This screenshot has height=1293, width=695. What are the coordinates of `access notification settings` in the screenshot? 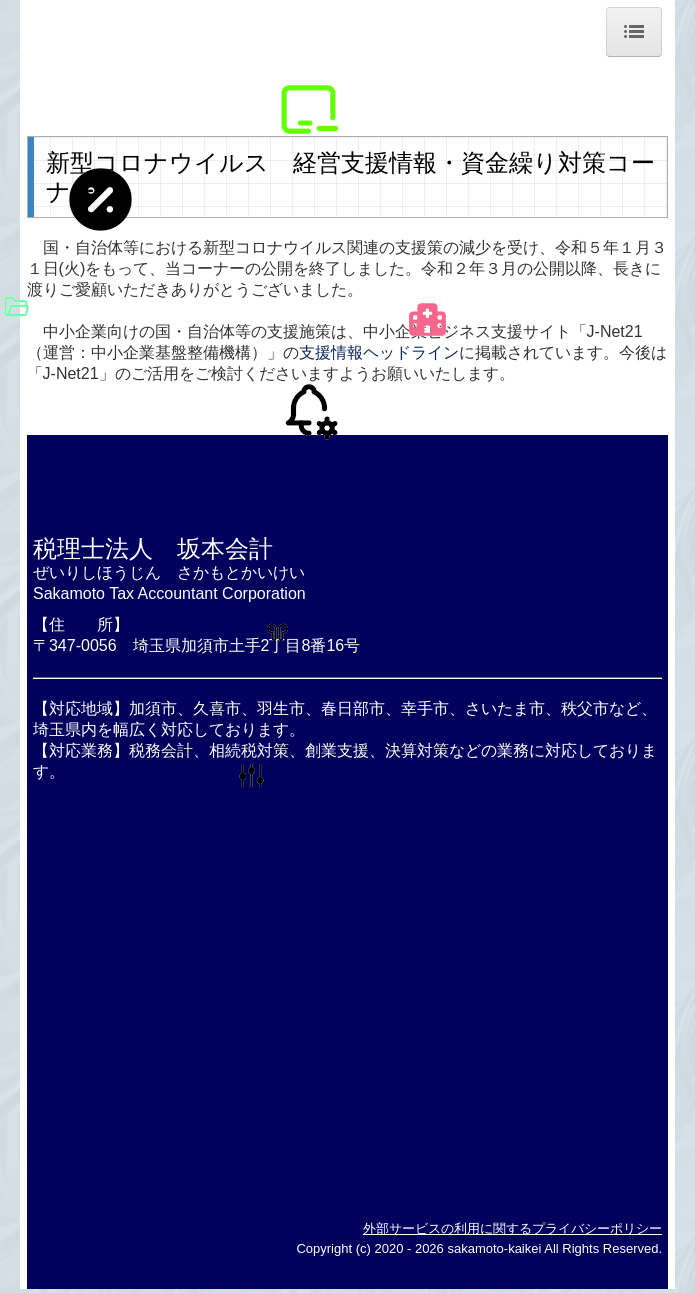 It's located at (309, 410).